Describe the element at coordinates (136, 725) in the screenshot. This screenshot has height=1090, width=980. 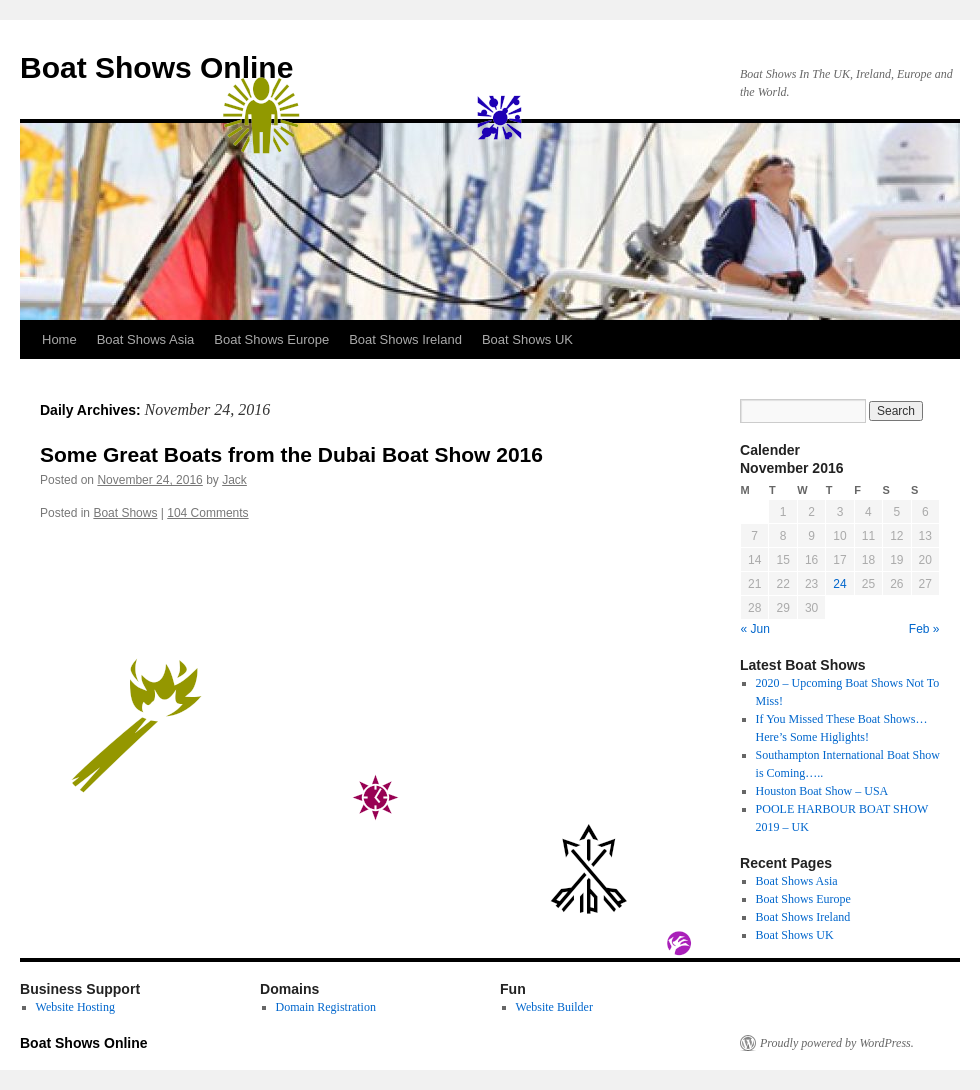
I see `indicates a torch or light source item in inventory` at that location.